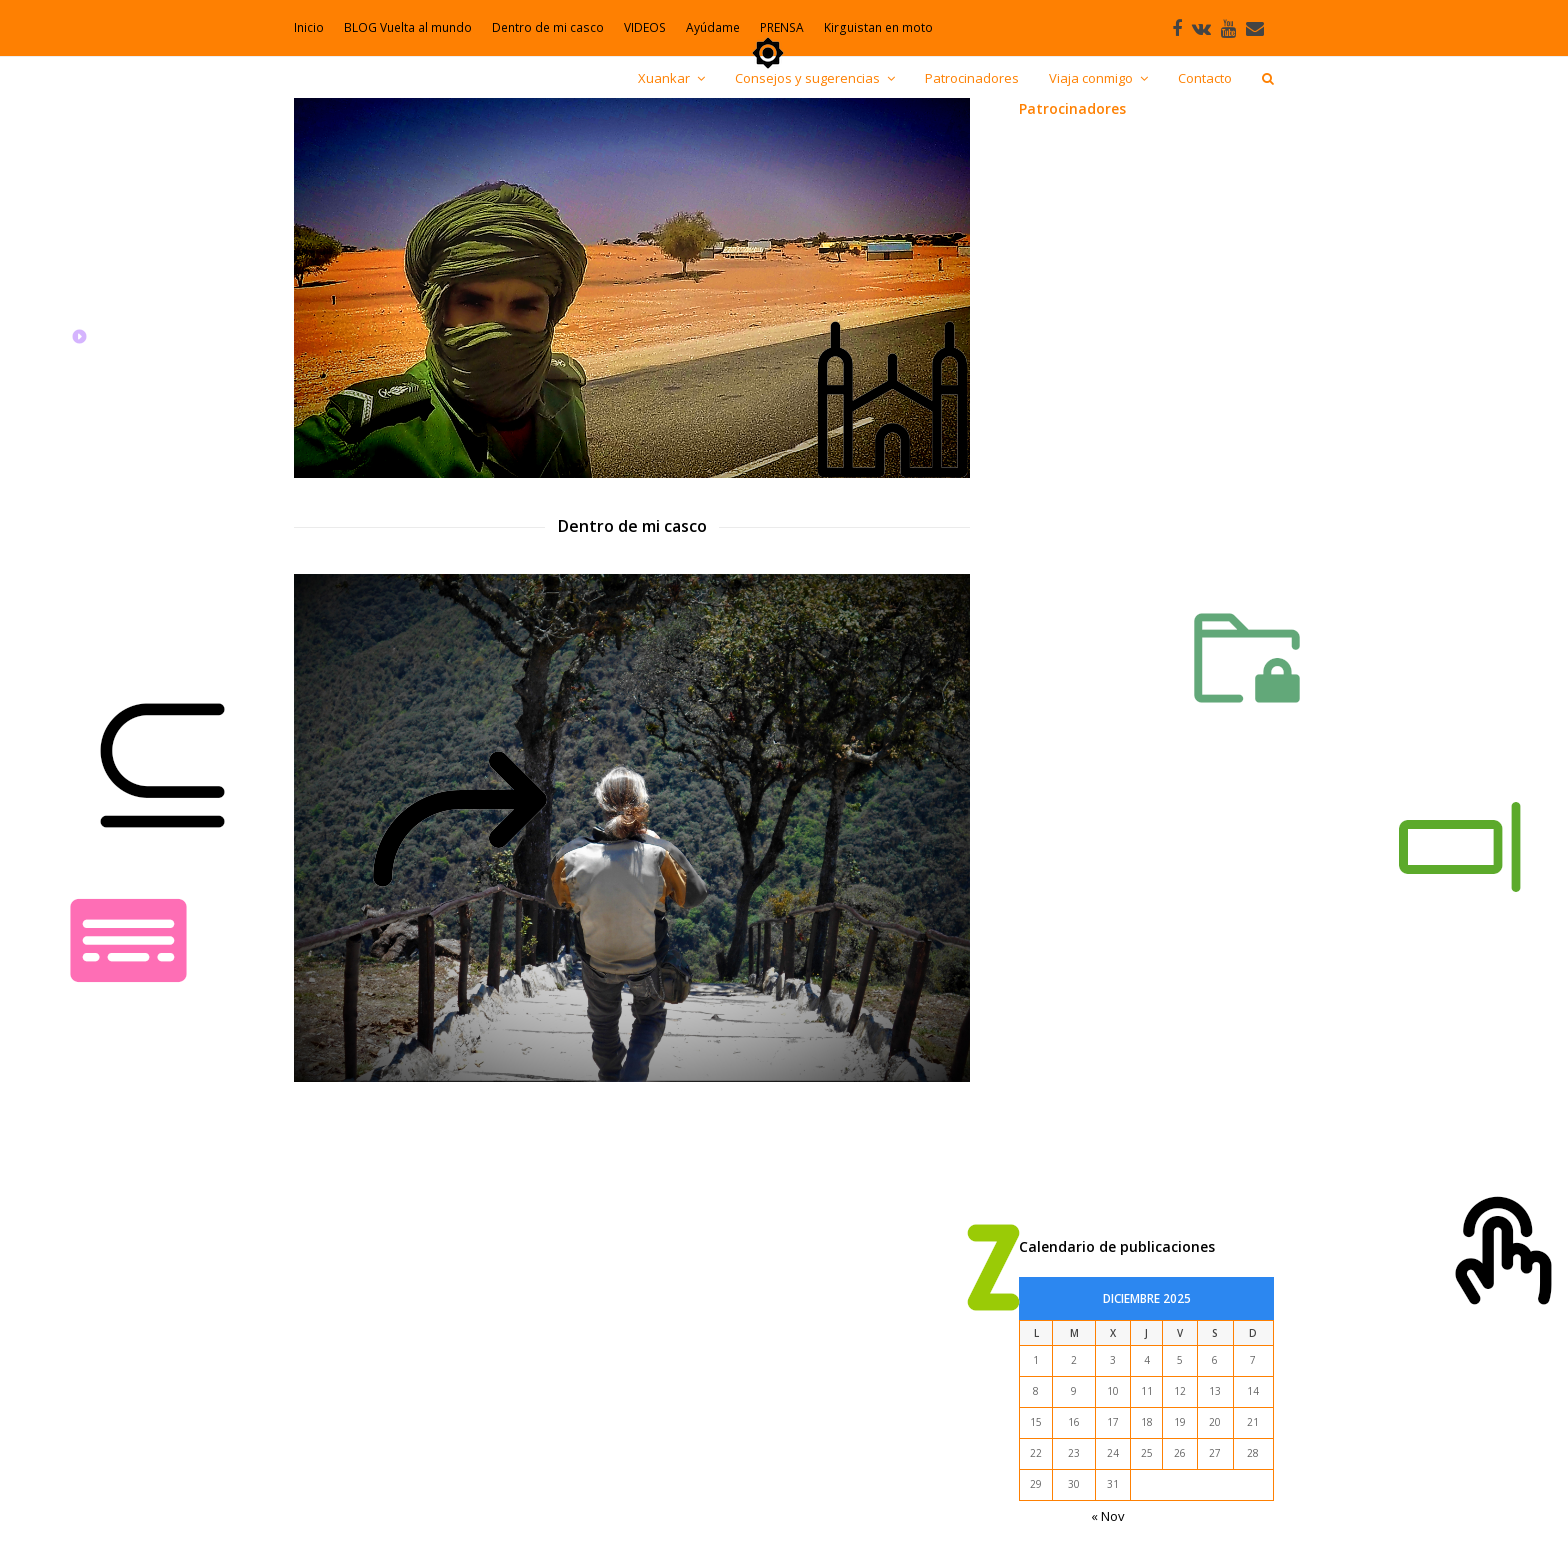 Image resolution: width=1568 pixels, height=1568 pixels. What do you see at coordinates (79, 336) in the screenshot?
I see `play media or video content` at bounding box center [79, 336].